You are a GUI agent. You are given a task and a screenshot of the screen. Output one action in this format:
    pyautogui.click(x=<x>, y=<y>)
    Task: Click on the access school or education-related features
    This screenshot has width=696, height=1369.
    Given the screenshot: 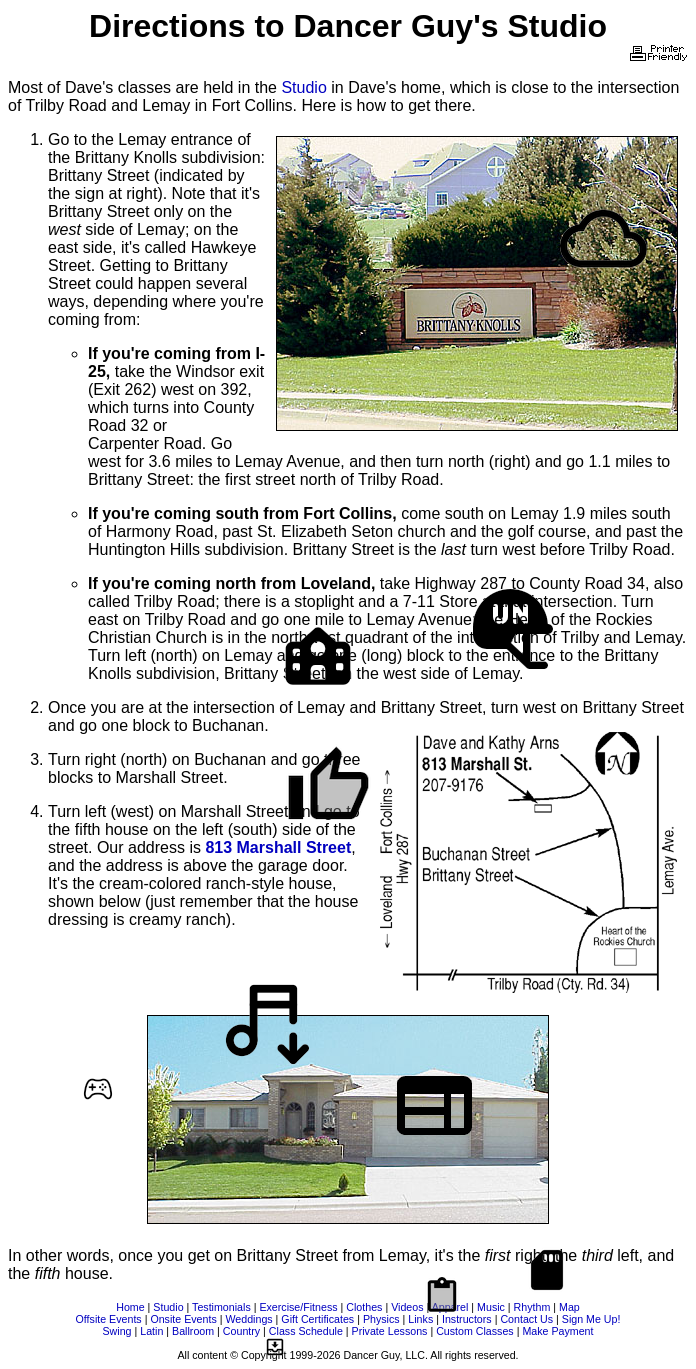 What is the action you would take?
    pyautogui.click(x=318, y=656)
    